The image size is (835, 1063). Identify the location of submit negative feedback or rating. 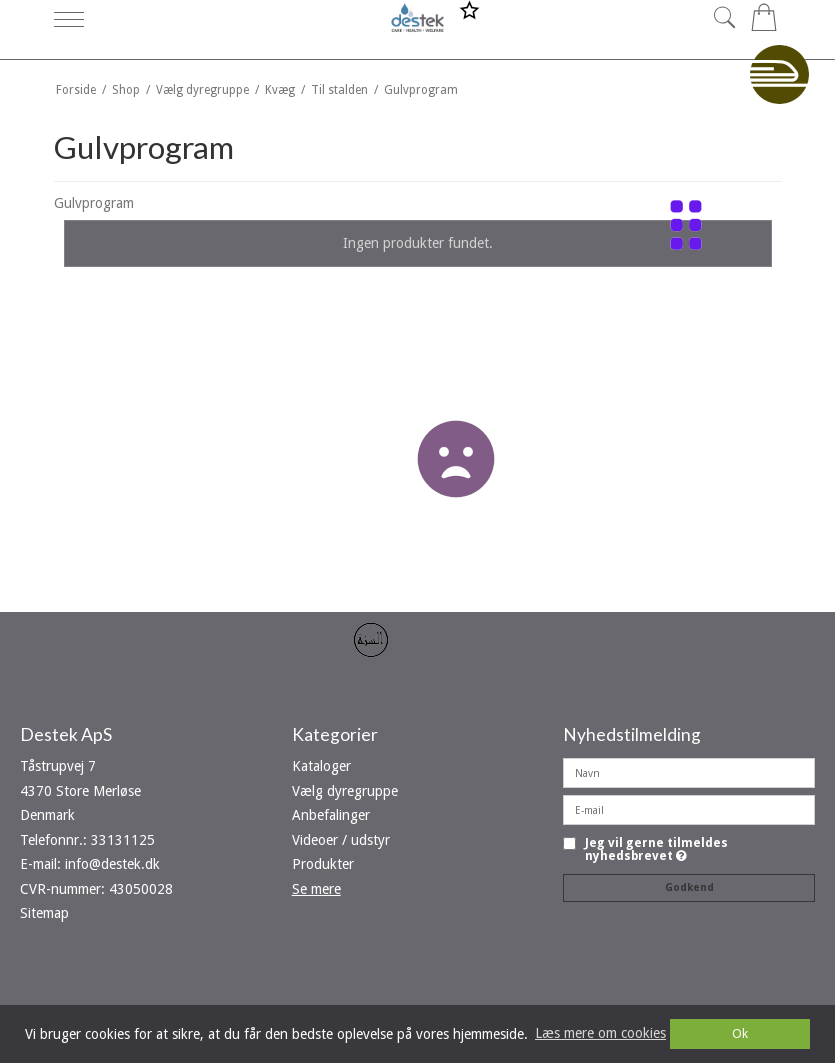
(456, 459).